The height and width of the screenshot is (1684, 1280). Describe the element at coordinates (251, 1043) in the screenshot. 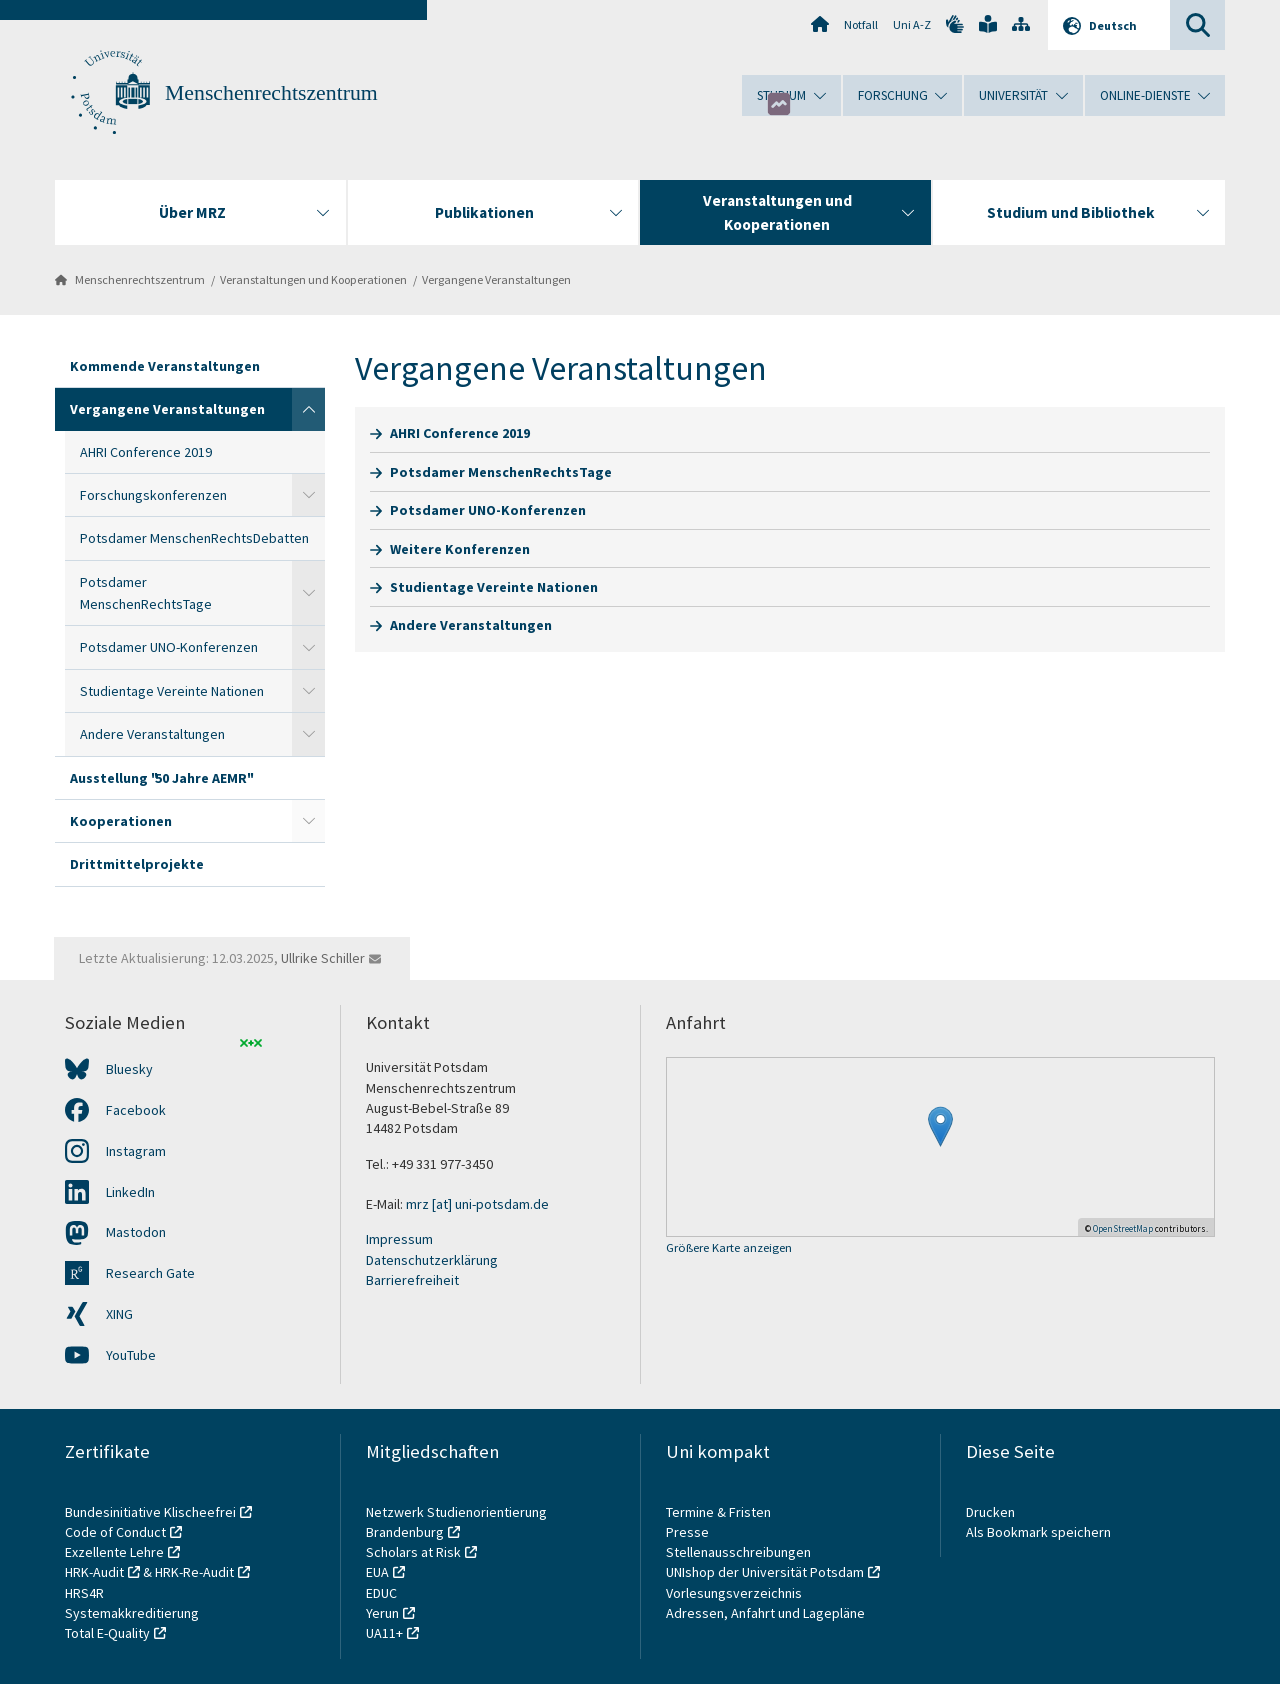

I see `mathematical expression or formula input` at that location.